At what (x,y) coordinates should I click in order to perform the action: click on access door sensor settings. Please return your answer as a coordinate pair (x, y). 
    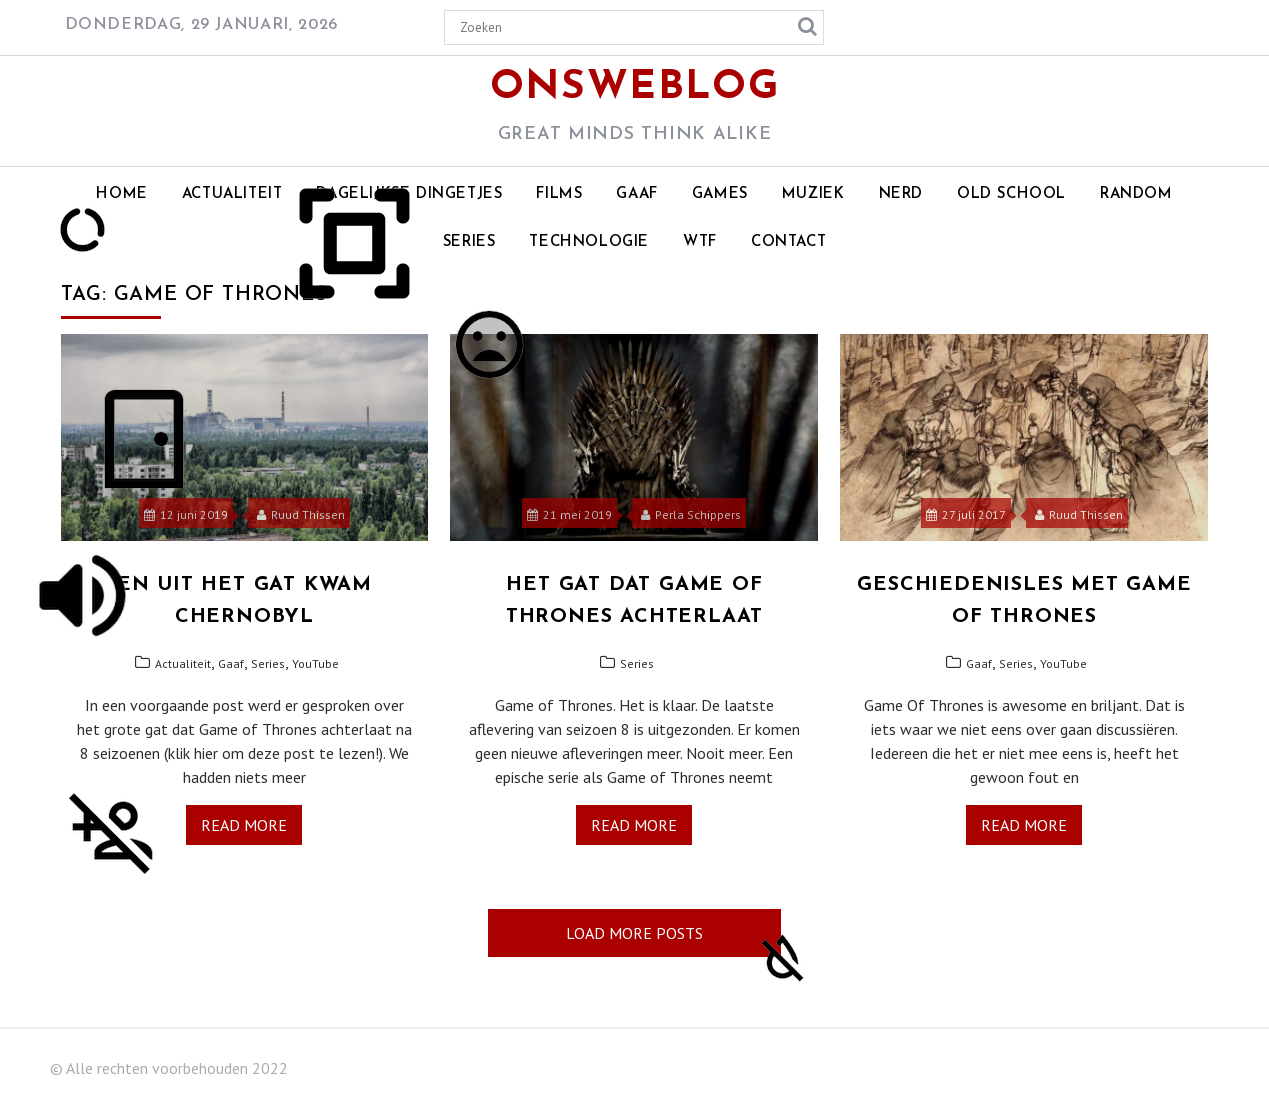
    Looking at the image, I should click on (144, 439).